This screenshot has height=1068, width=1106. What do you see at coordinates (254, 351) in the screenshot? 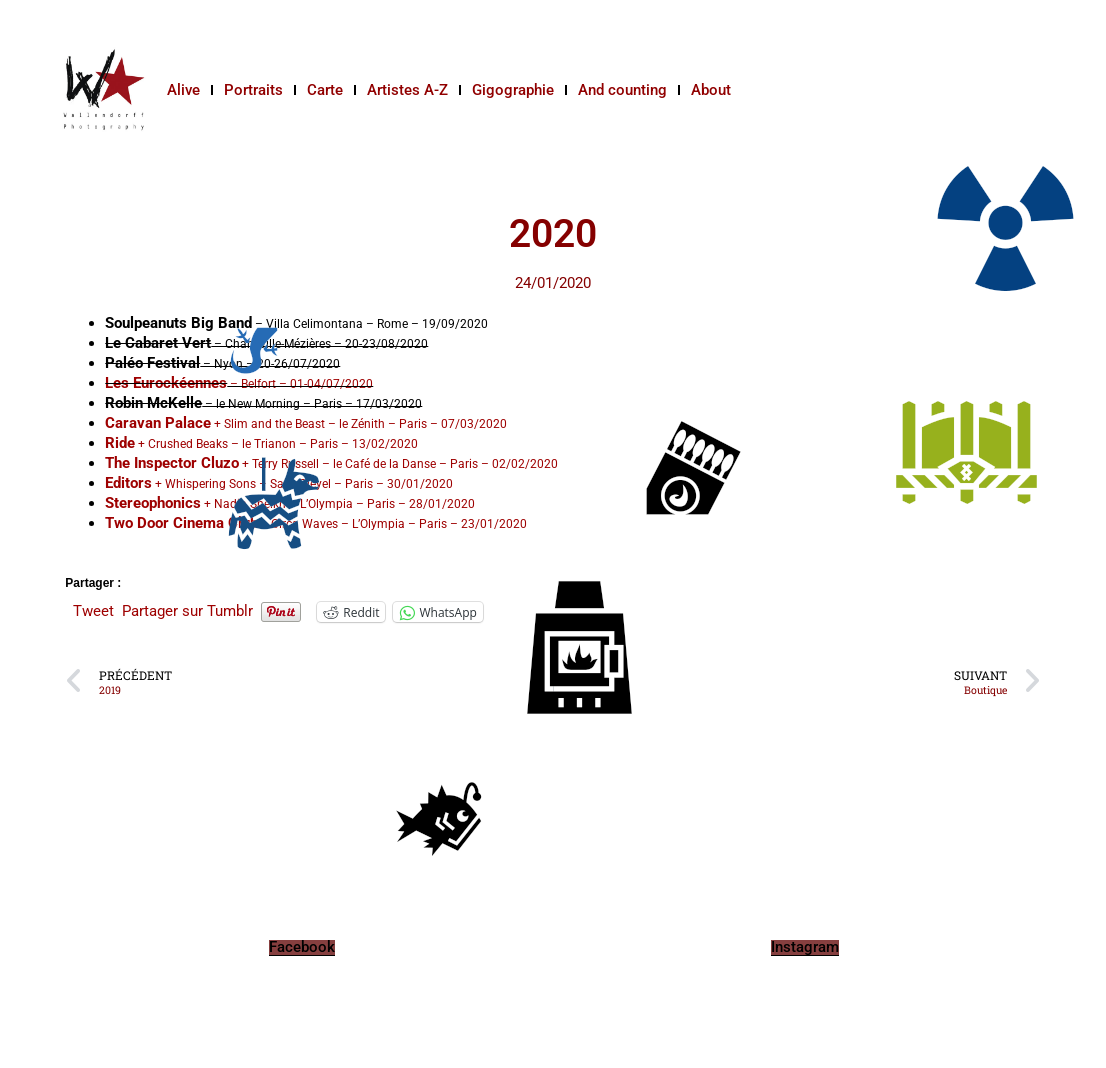
I see `reptile or lizard category in a creature encyclopedia app` at bounding box center [254, 351].